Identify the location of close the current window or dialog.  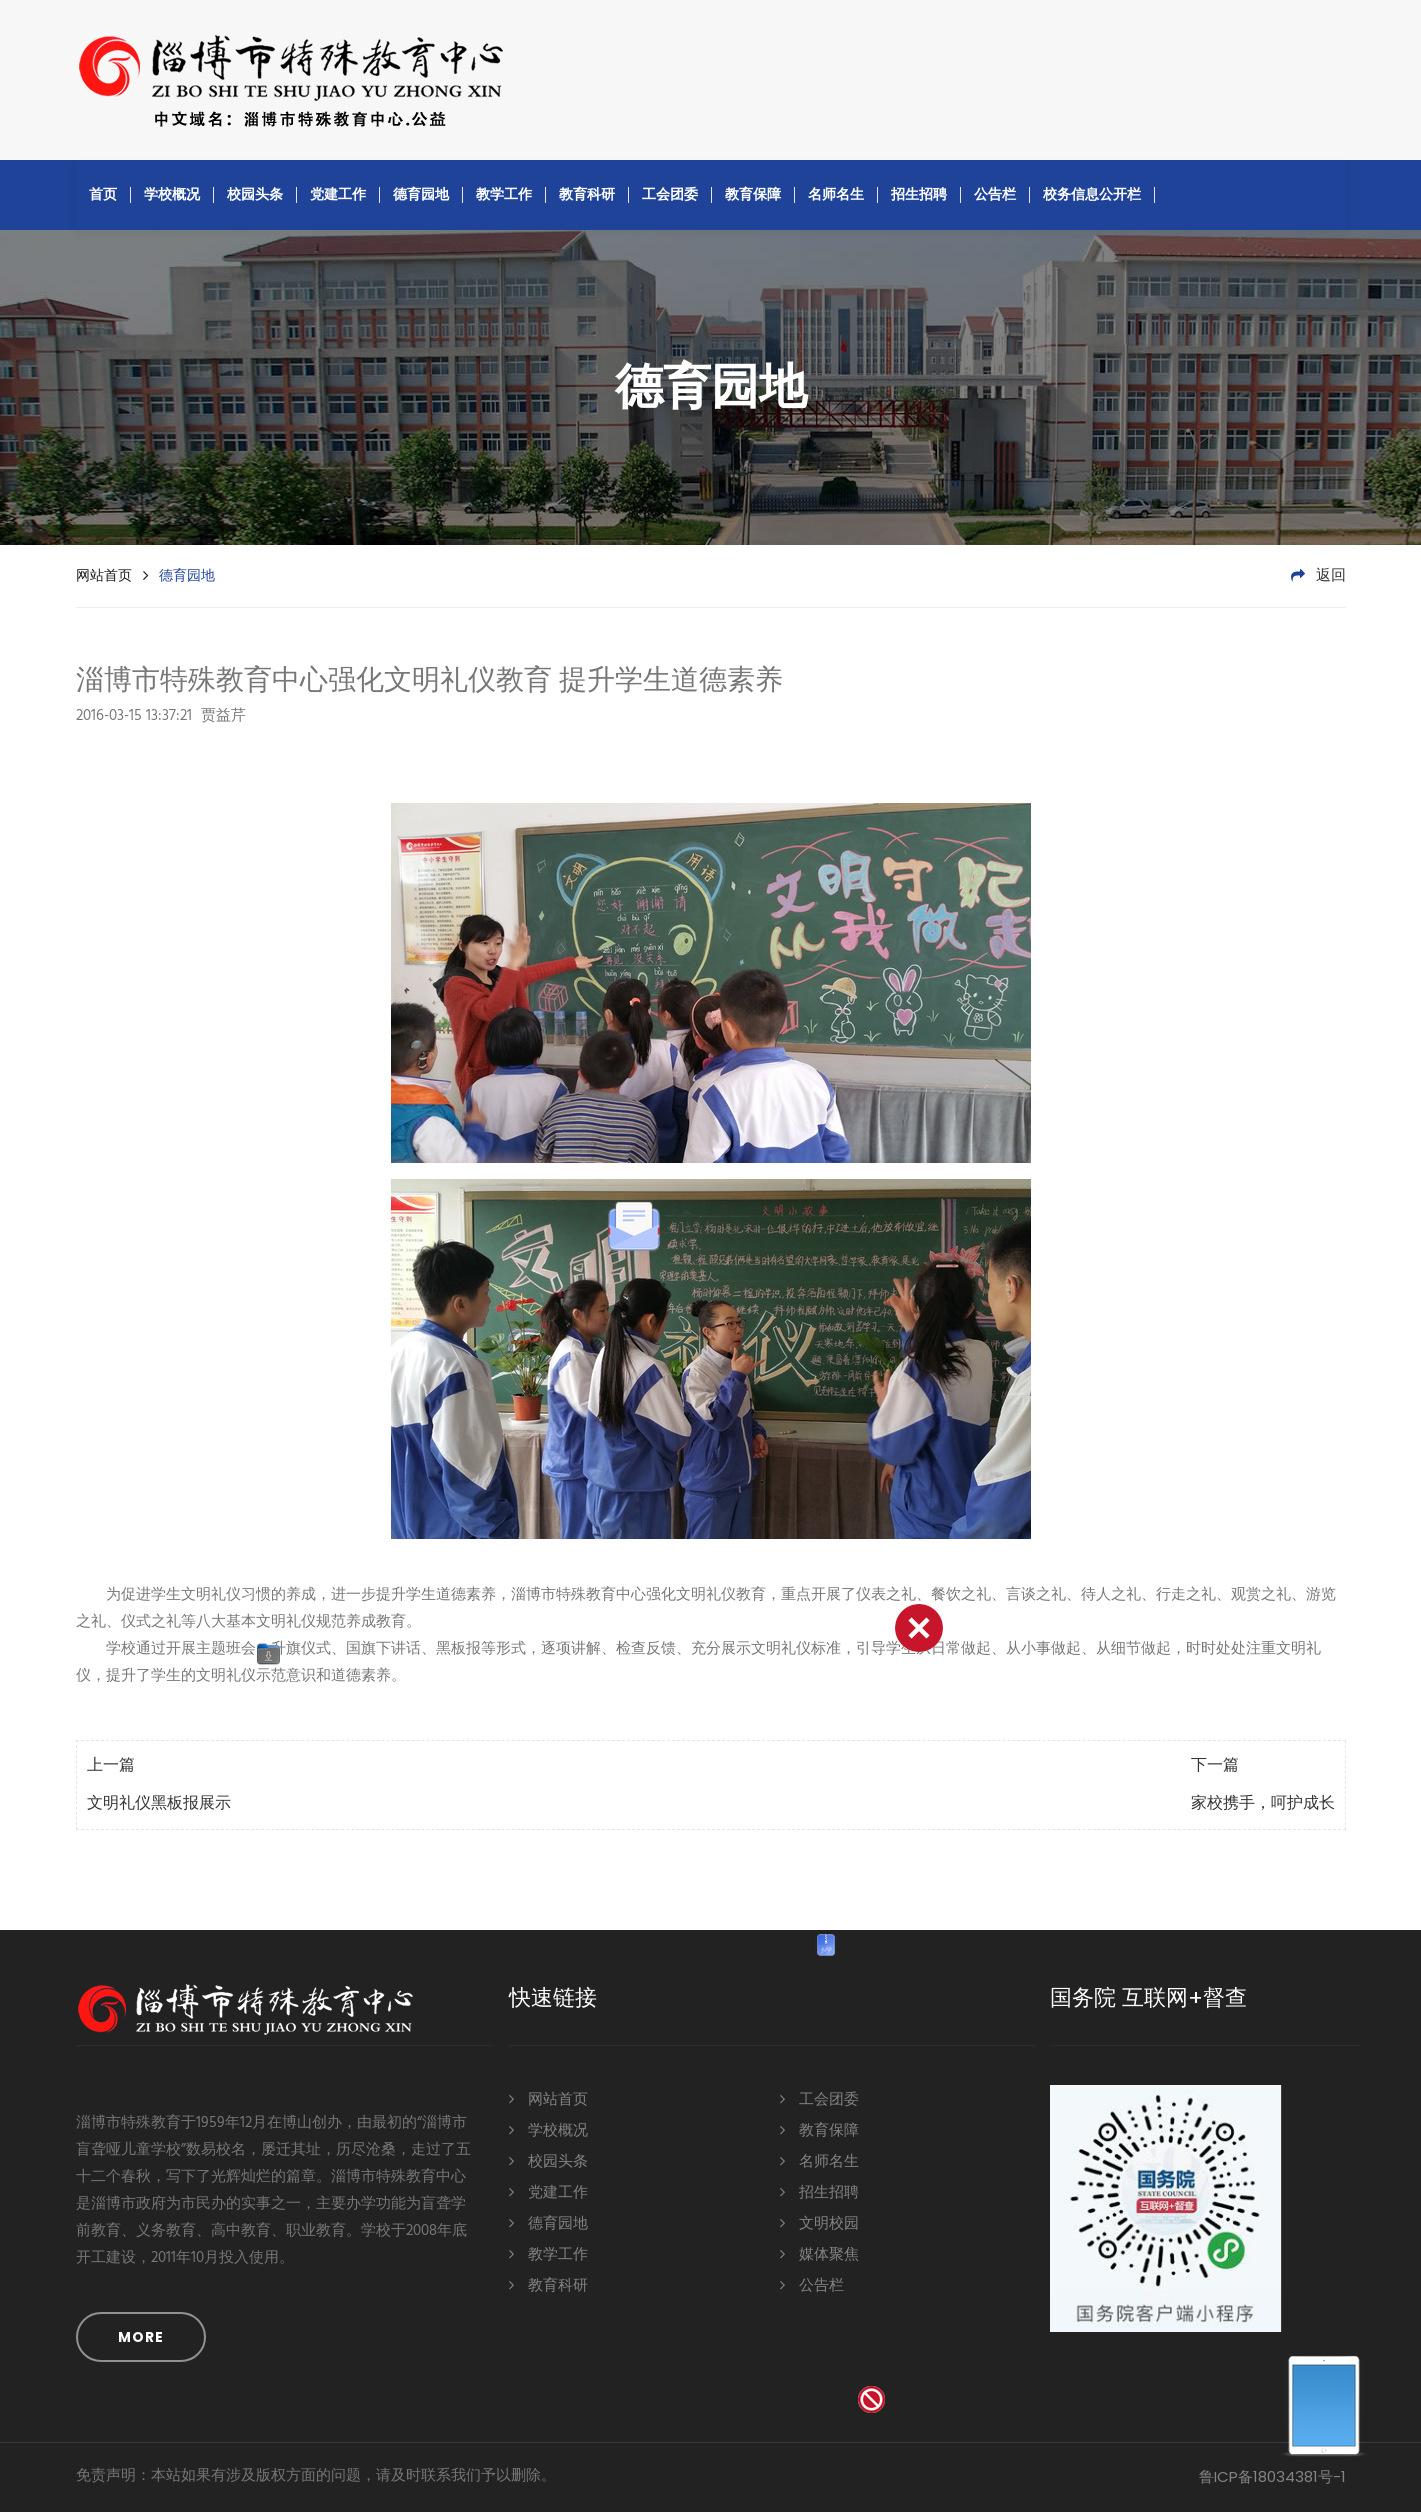
(919, 1628).